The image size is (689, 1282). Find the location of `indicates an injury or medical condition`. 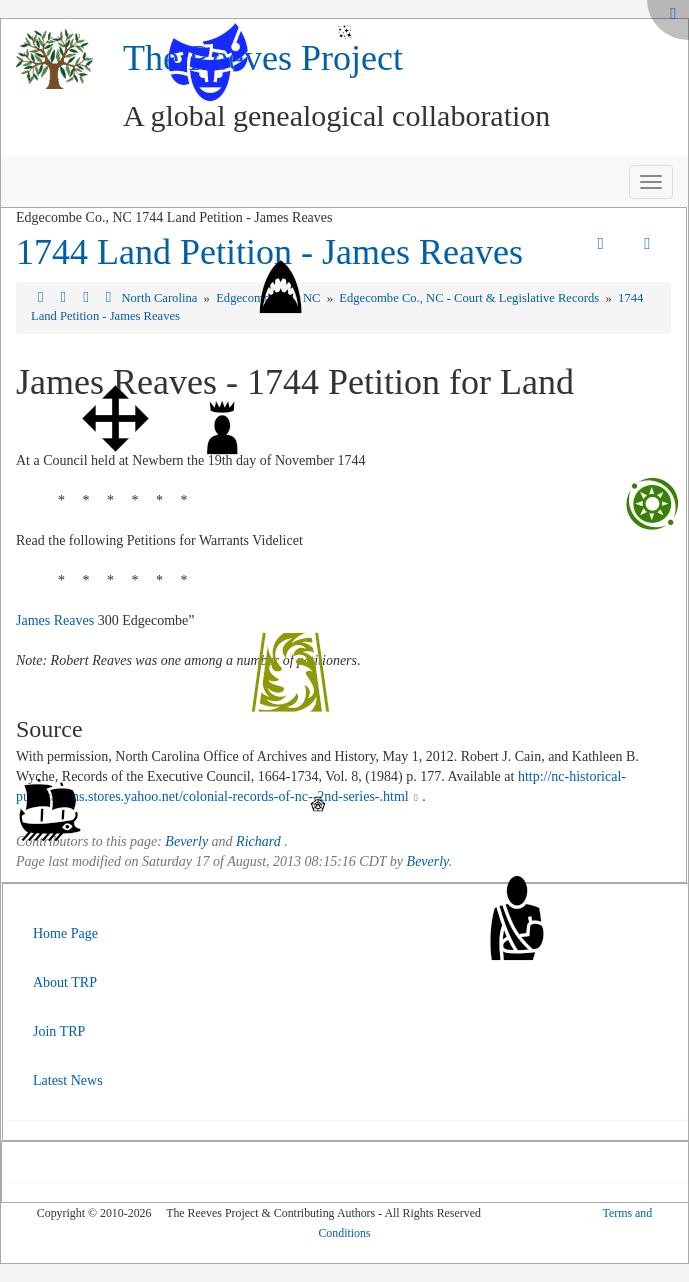

indicates an injury or medical condition is located at coordinates (517, 918).